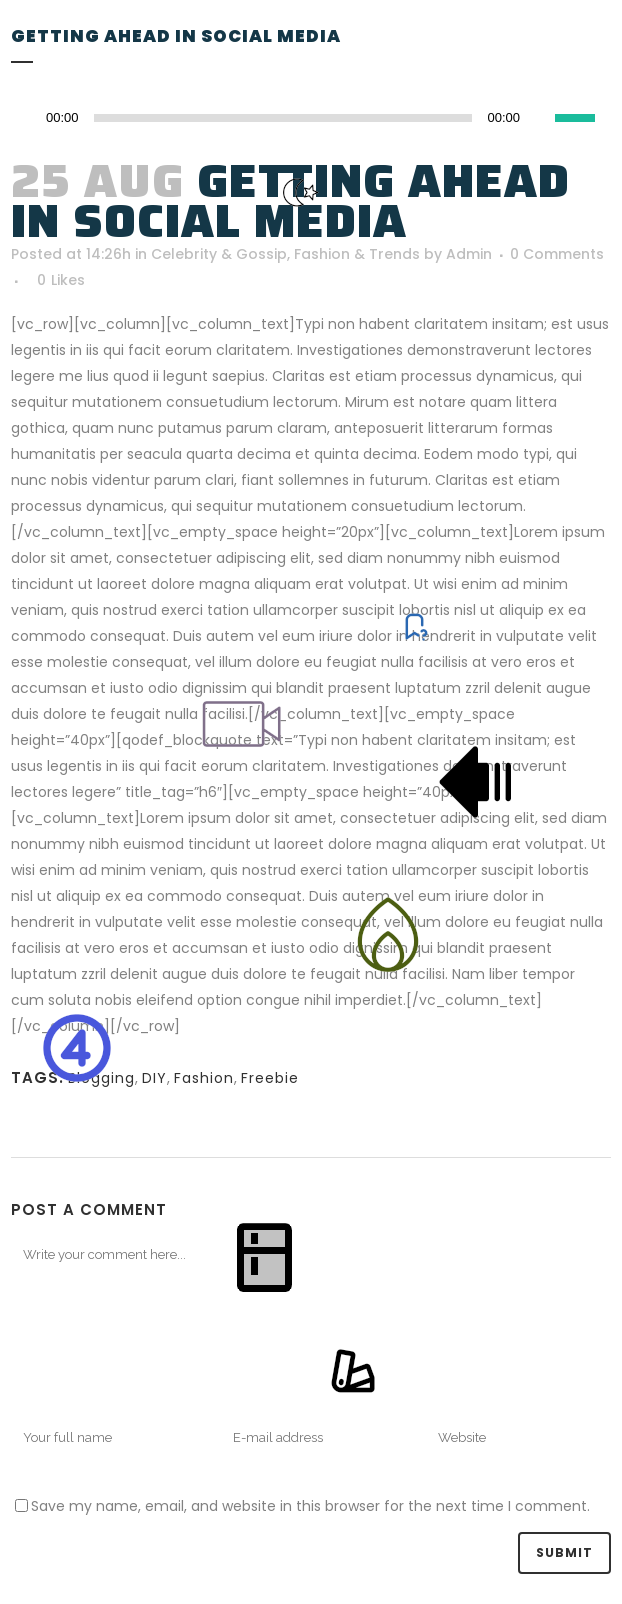 The width and height of the screenshot is (622, 1604). Describe the element at coordinates (239, 724) in the screenshot. I see `start a video call` at that location.